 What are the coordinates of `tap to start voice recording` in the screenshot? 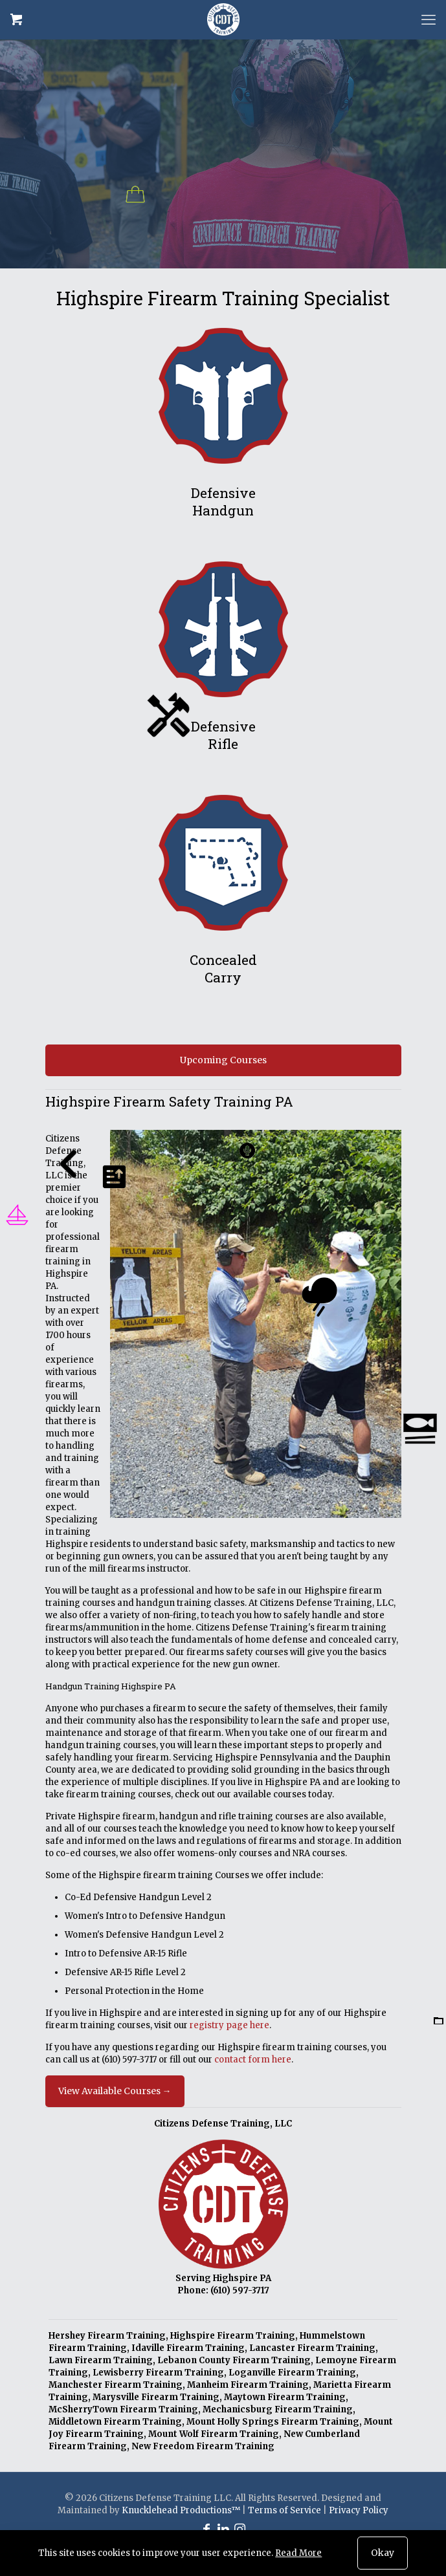 It's located at (247, 1151).